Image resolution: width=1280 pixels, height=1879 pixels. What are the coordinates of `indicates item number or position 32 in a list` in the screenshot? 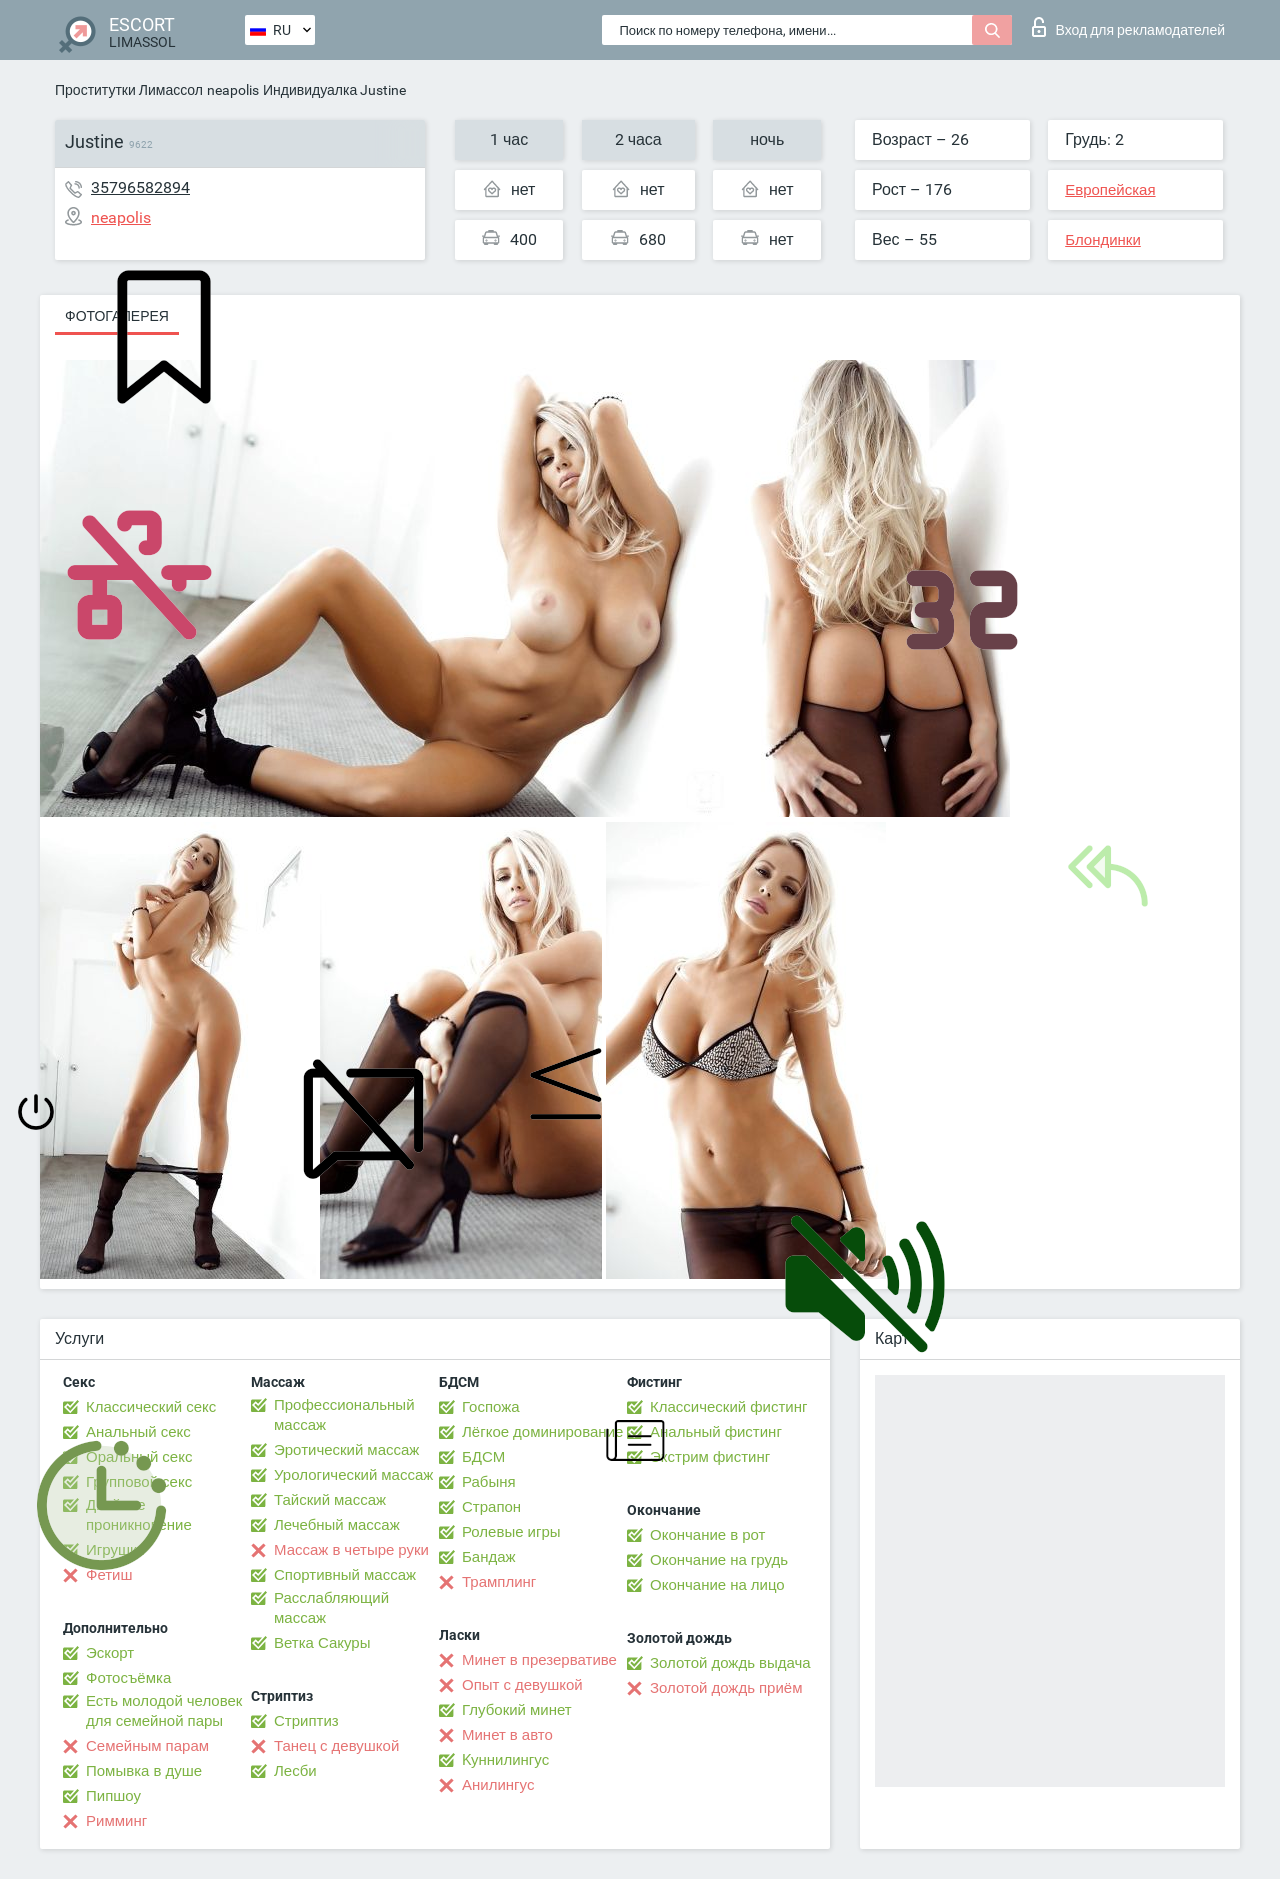 It's located at (962, 610).